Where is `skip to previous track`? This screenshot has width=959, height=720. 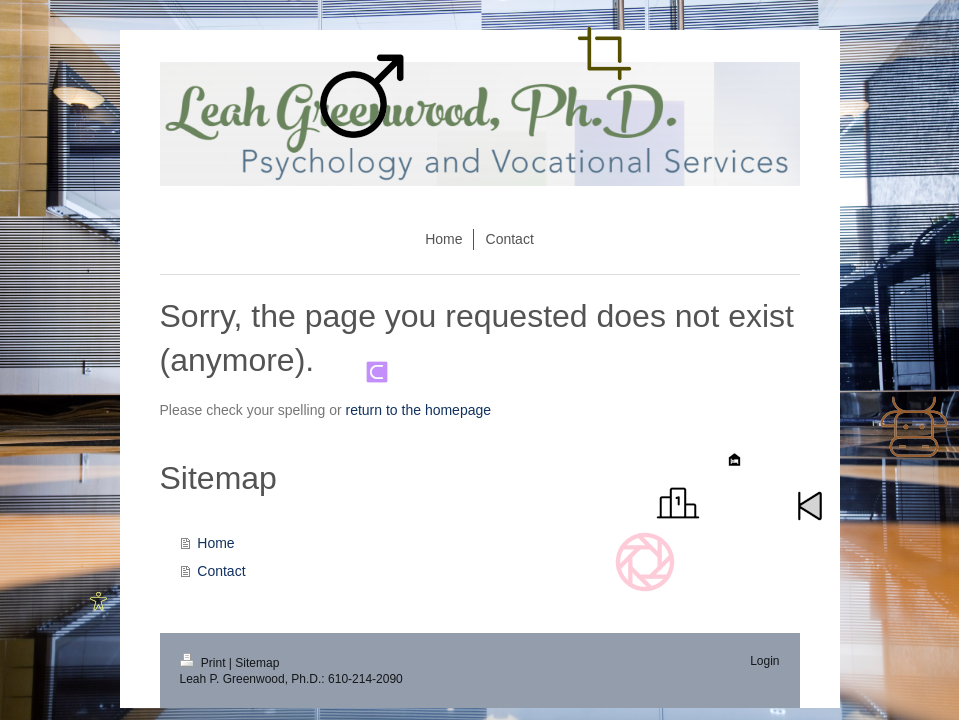
skip to previous track is located at coordinates (810, 506).